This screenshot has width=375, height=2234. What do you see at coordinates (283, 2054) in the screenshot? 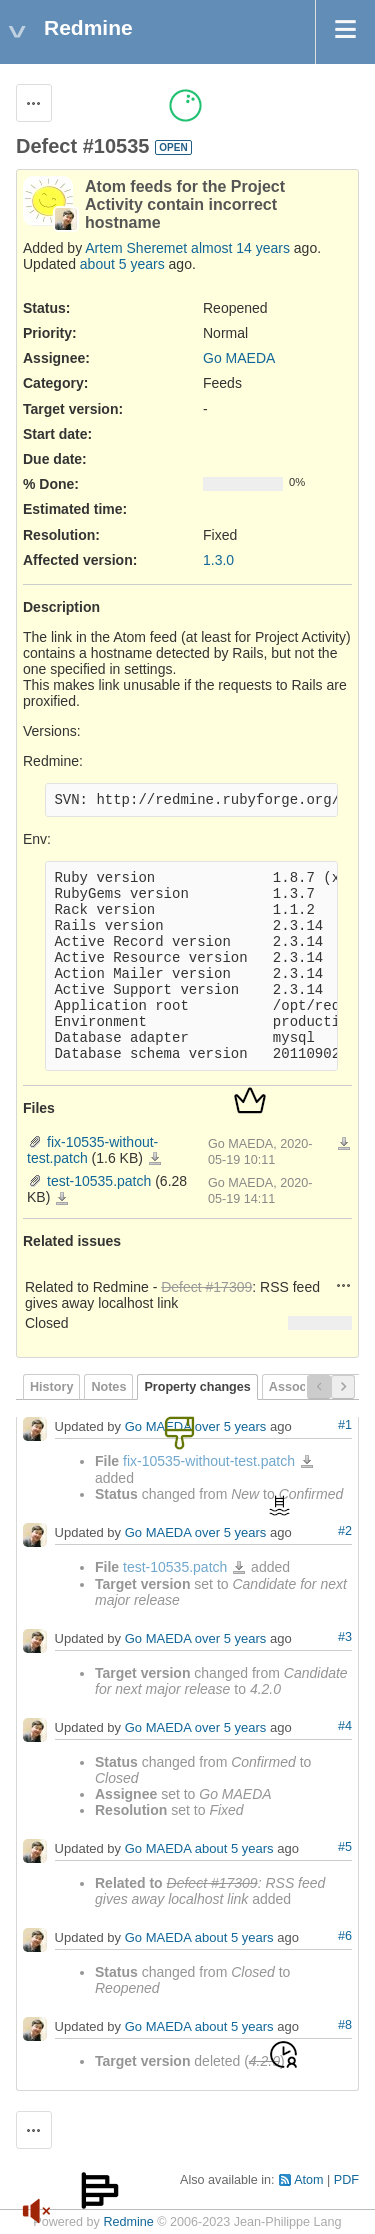
I see `view user's time or schedule` at bounding box center [283, 2054].